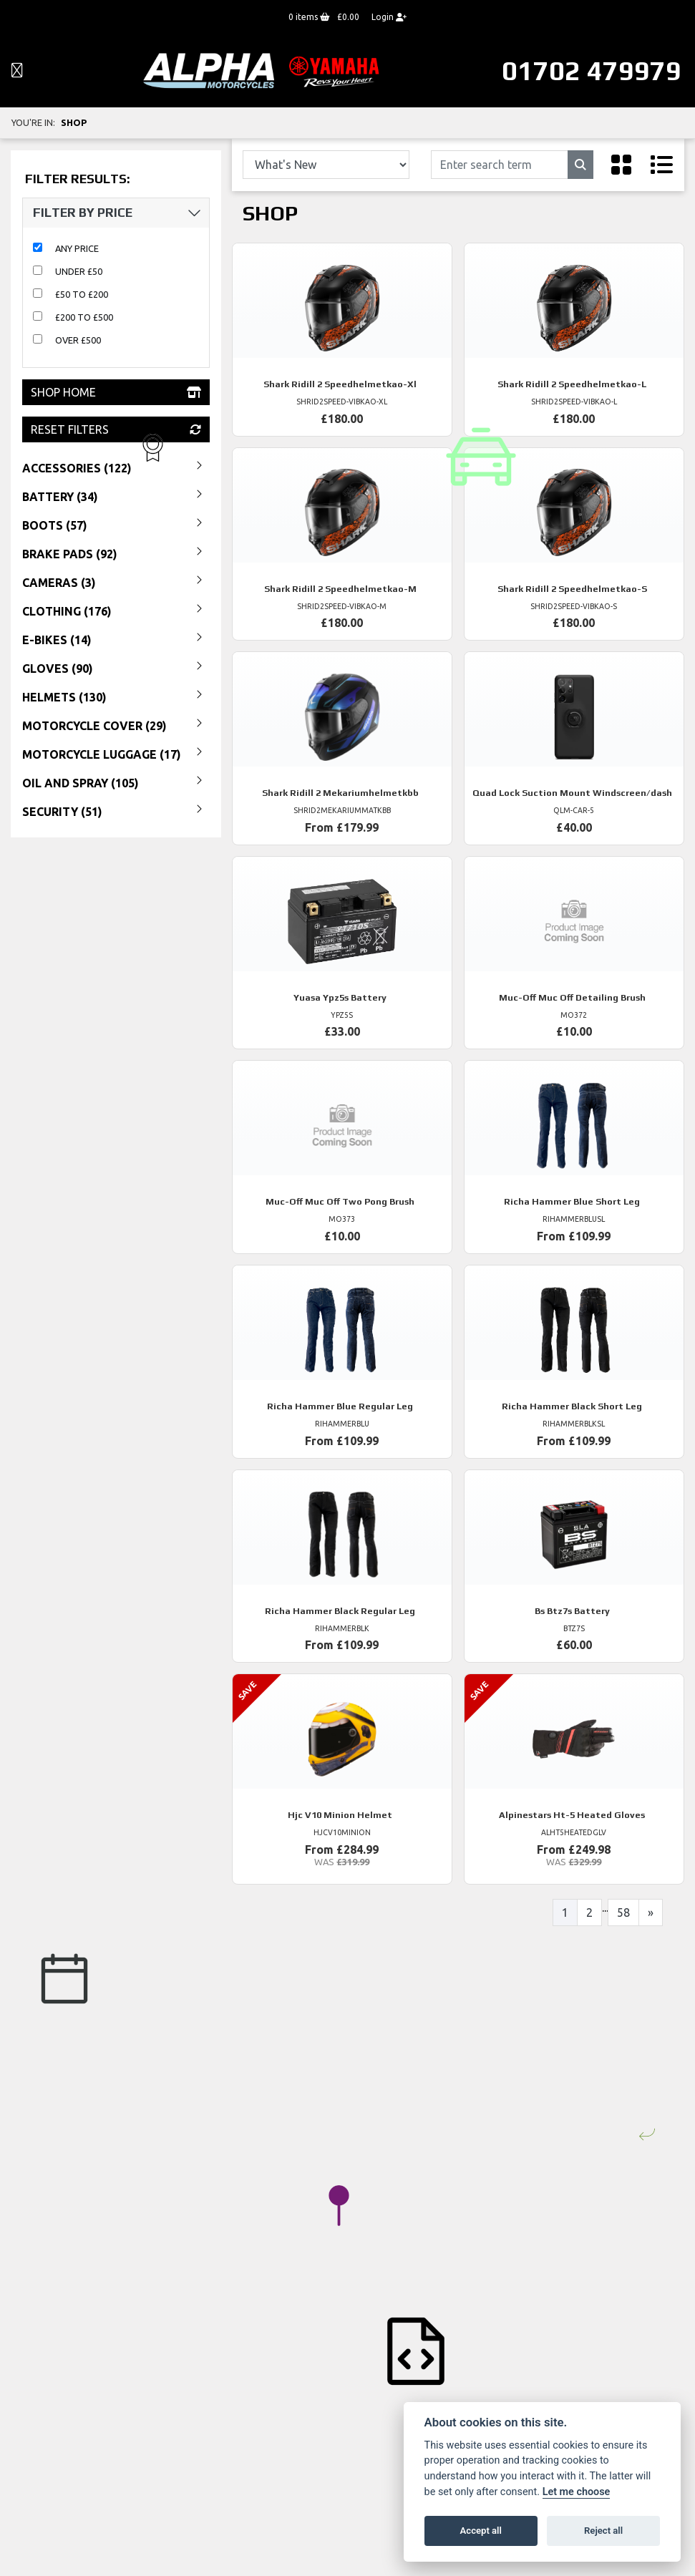 This screenshot has height=2576, width=695. What do you see at coordinates (339, 2205) in the screenshot?
I see `mark a location on the map` at bounding box center [339, 2205].